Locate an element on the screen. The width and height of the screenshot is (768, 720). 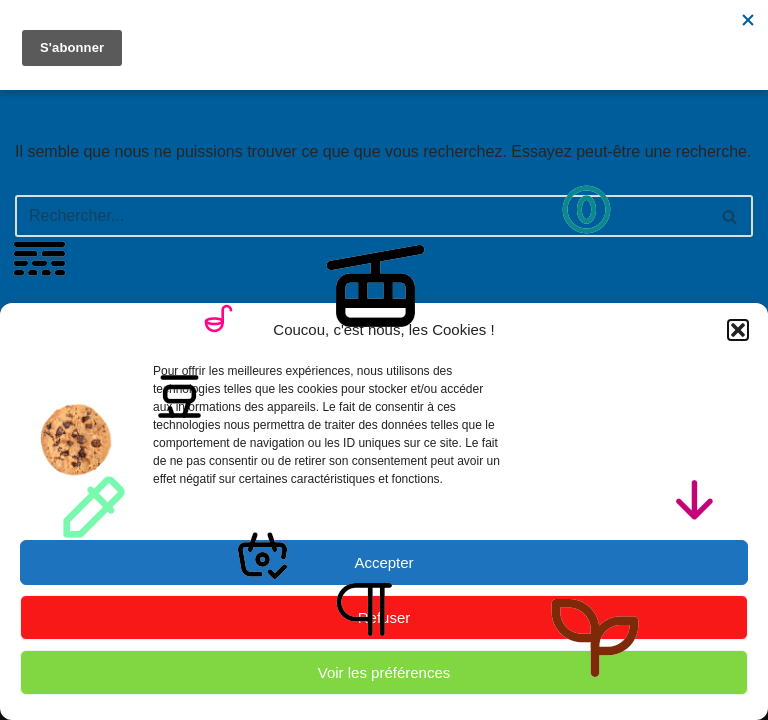
format text as a paragraph is located at coordinates (365, 609).